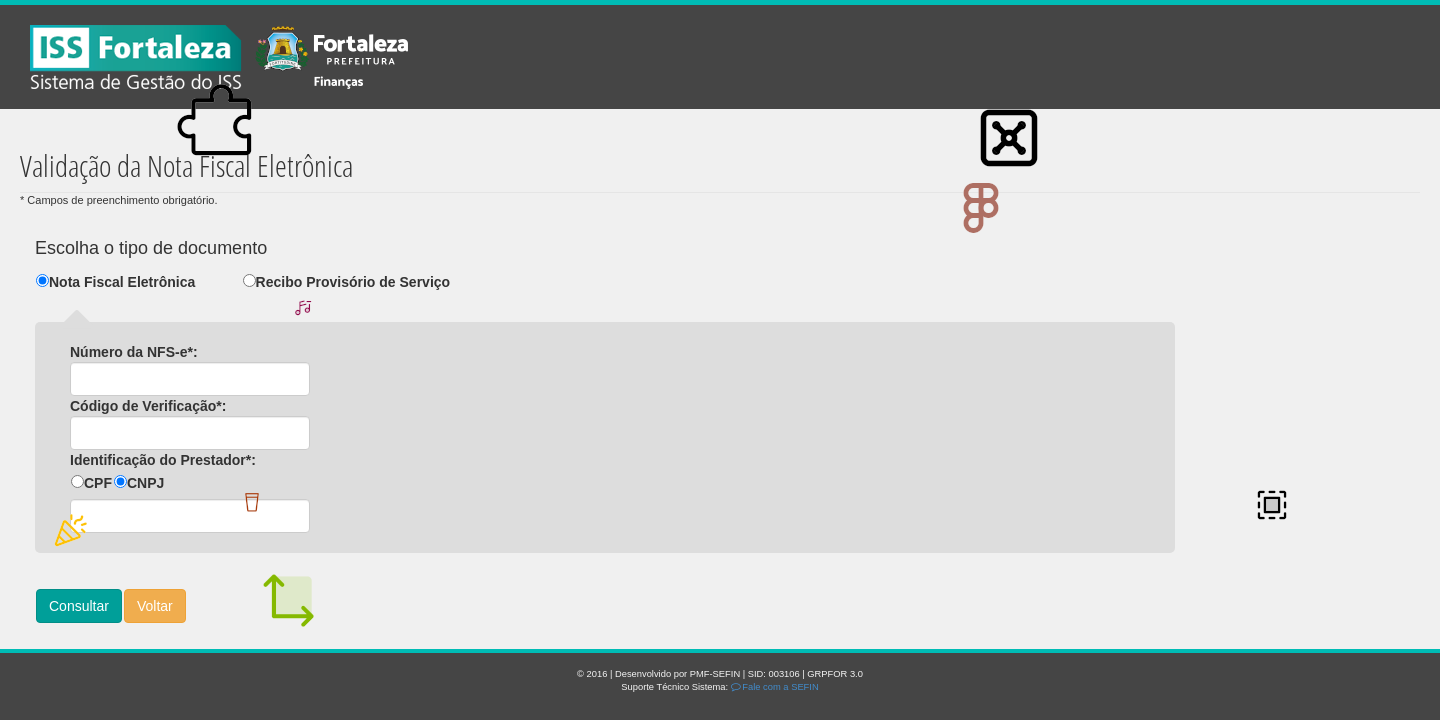  I want to click on indicates a celebration or achievement, so click(69, 532).